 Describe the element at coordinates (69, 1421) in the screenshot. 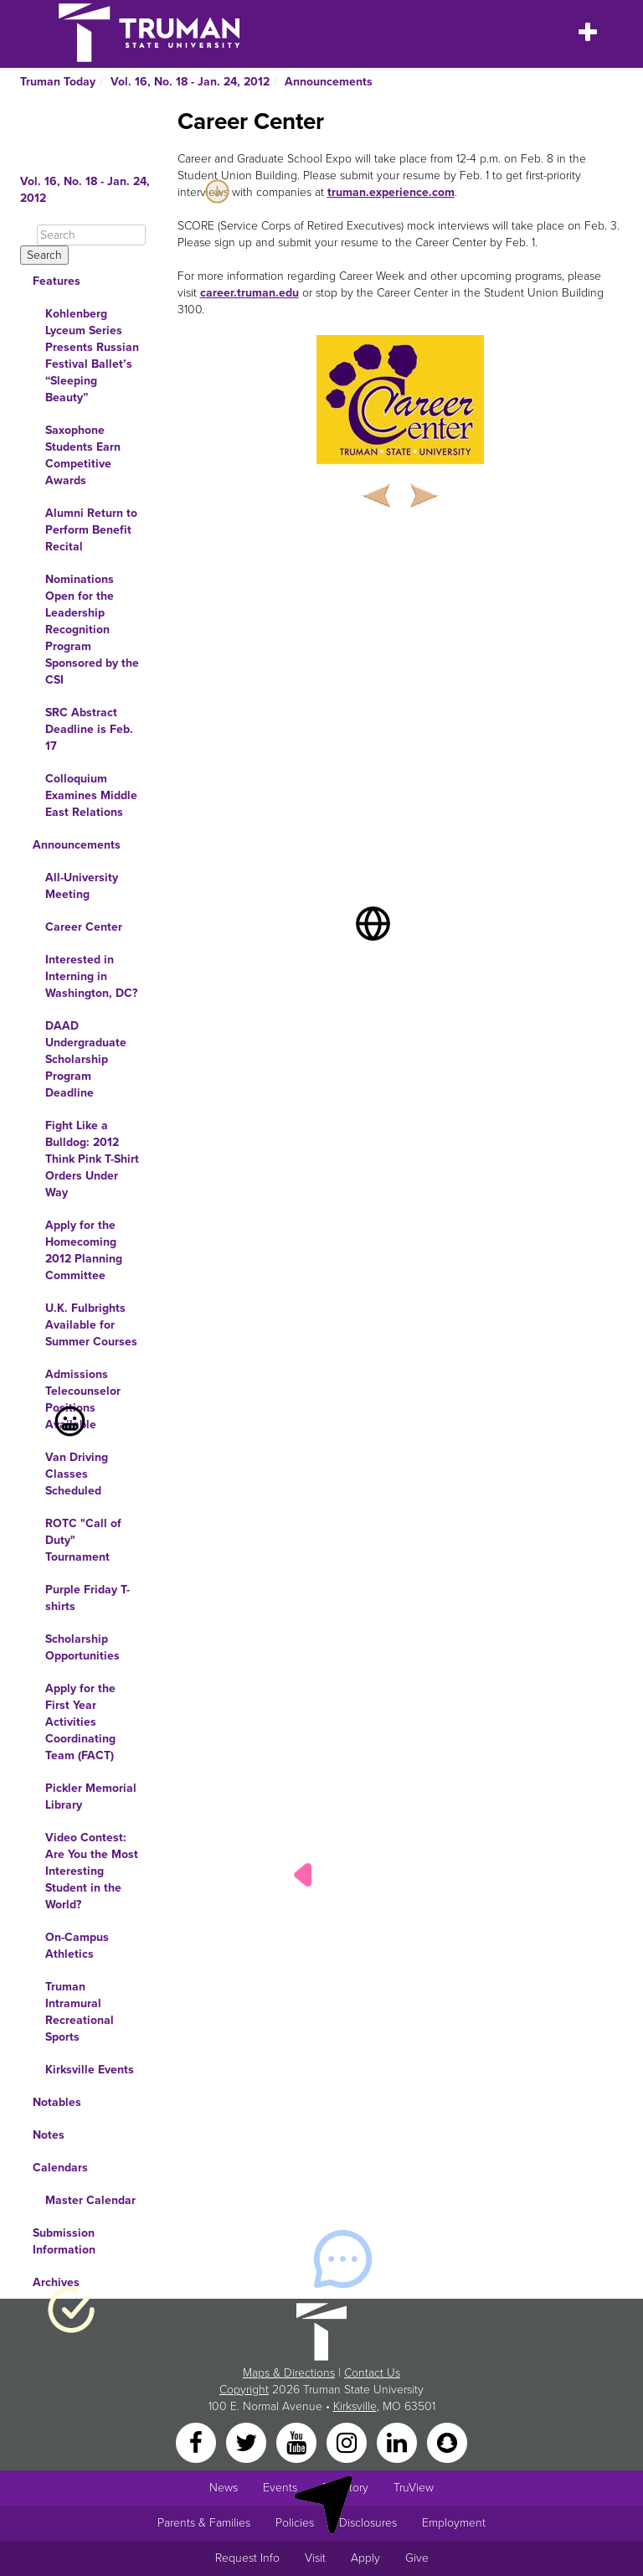

I see `indicates an awkward or uncomfortable situation` at that location.